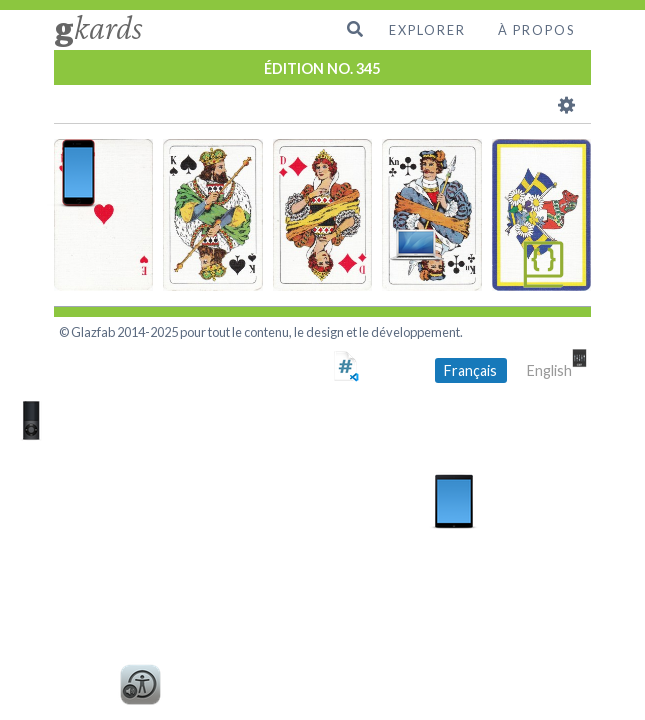  Describe the element at coordinates (543, 264) in the screenshot. I see `open developer documentation` at that location.